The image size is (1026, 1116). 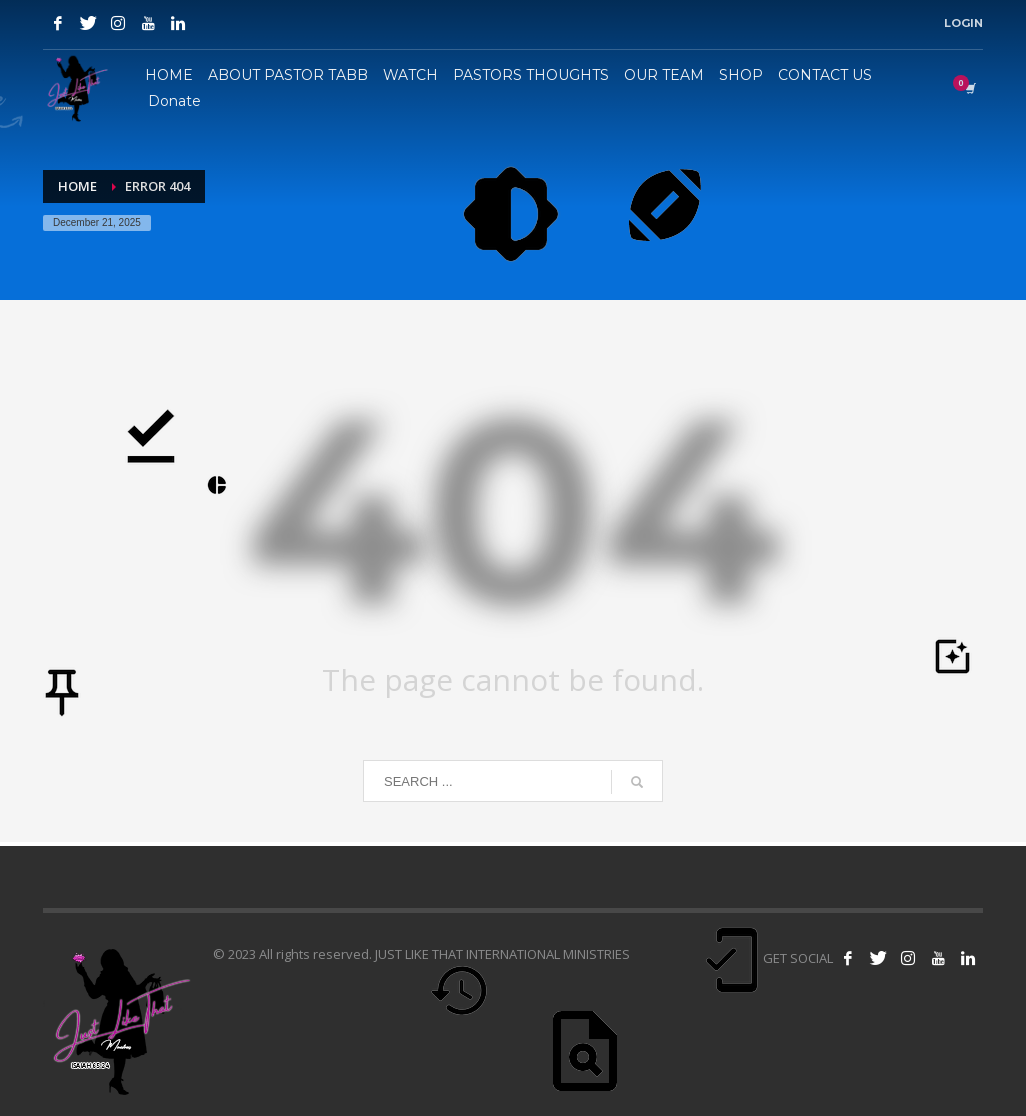 I want to click on view analytics or statistics breakdown, so click(x=217, y=485).